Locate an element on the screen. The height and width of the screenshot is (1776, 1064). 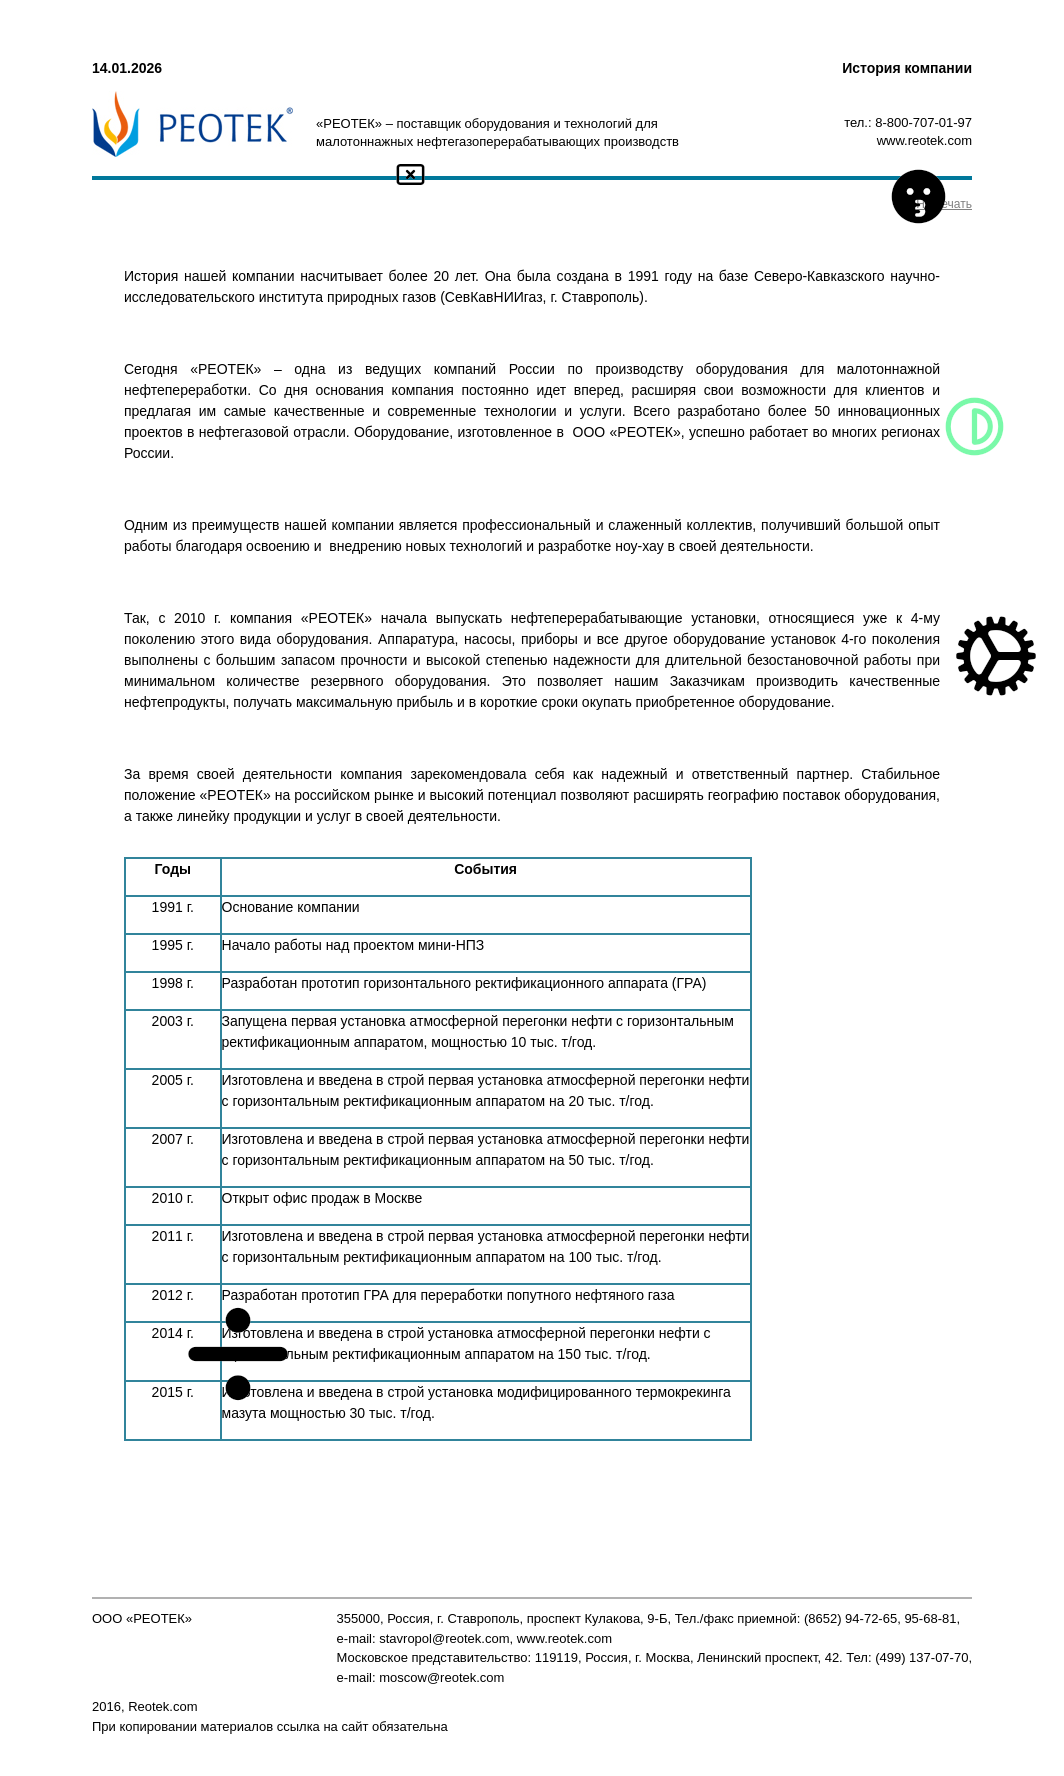
perform division operation is located at coordinates (238, 1354).